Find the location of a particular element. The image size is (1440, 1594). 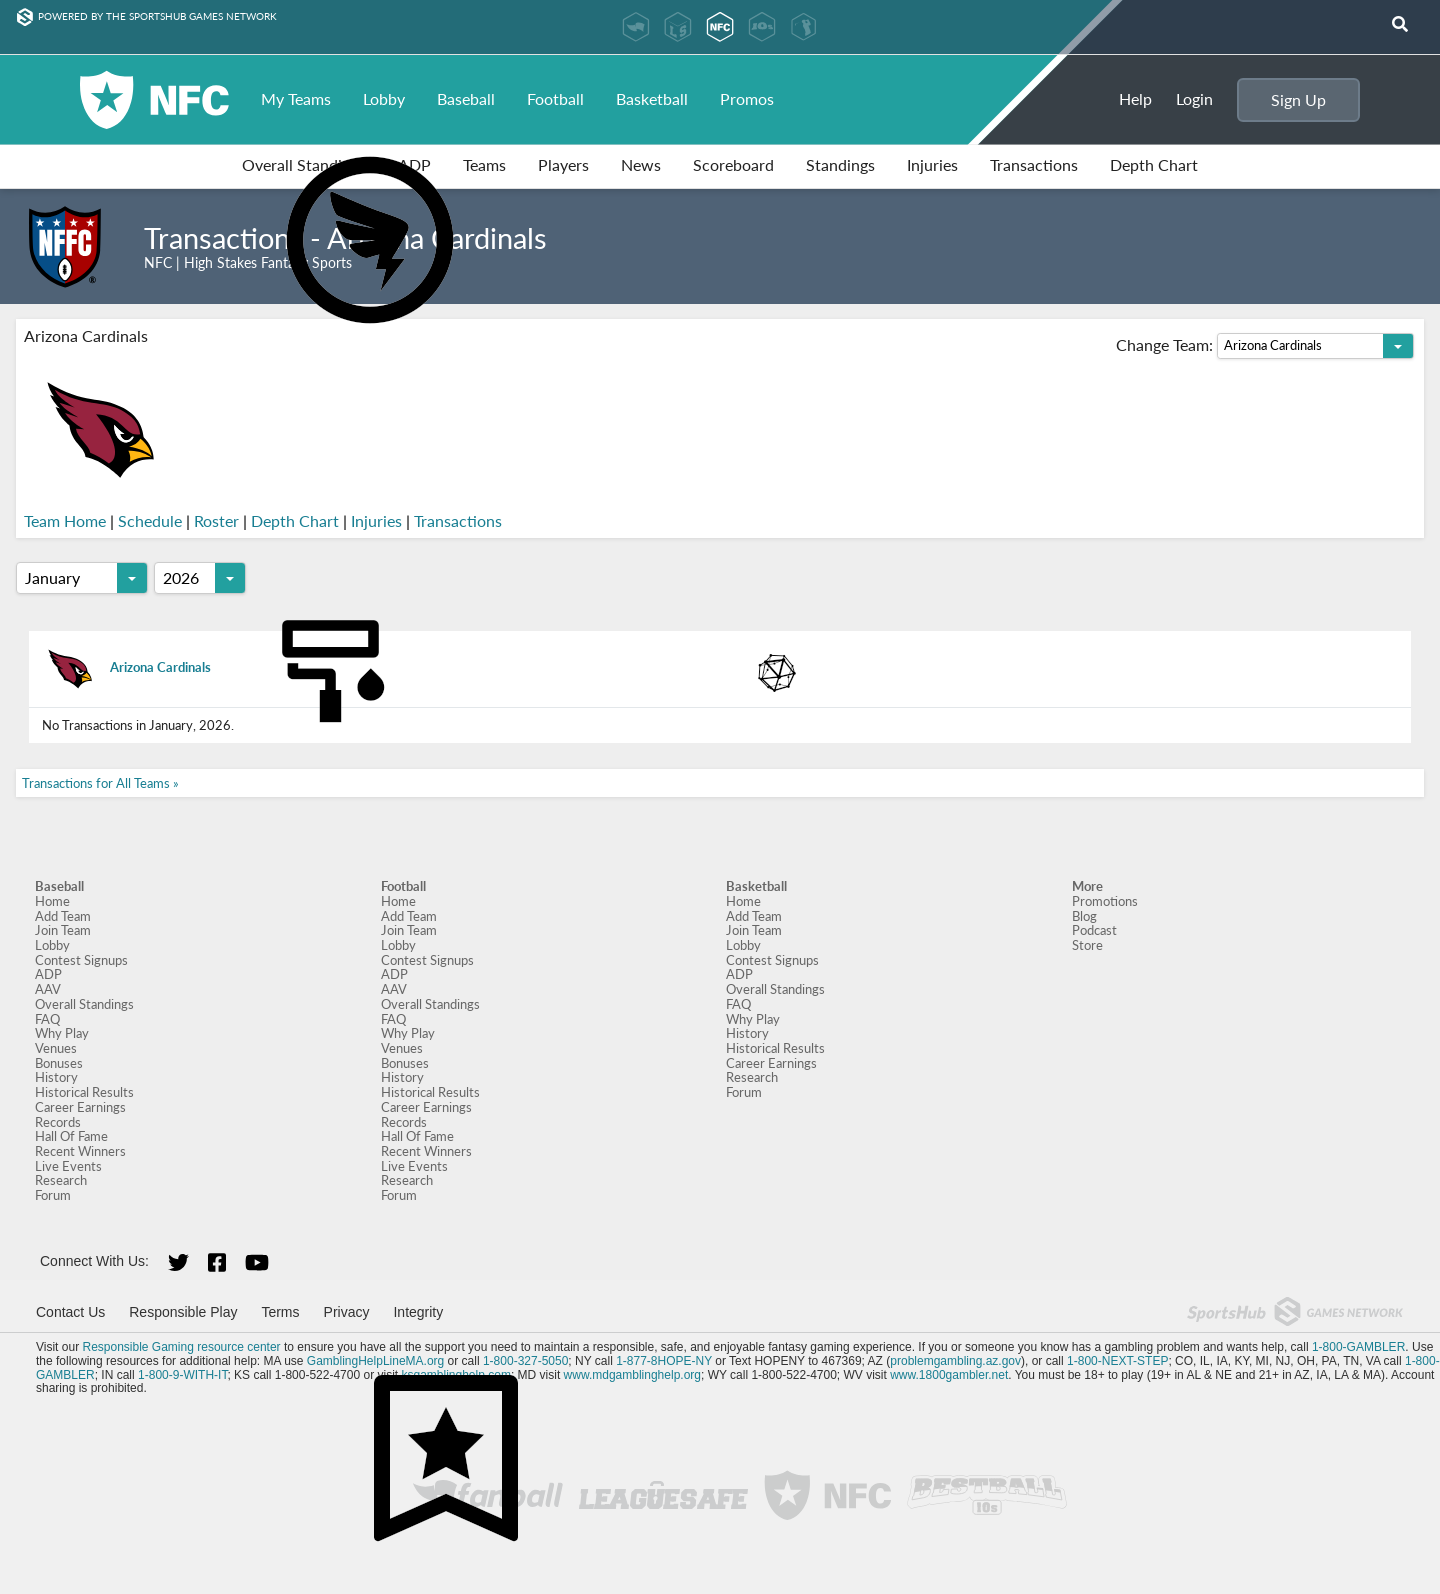

open DingTalk app is located at coordinates (370, 240).